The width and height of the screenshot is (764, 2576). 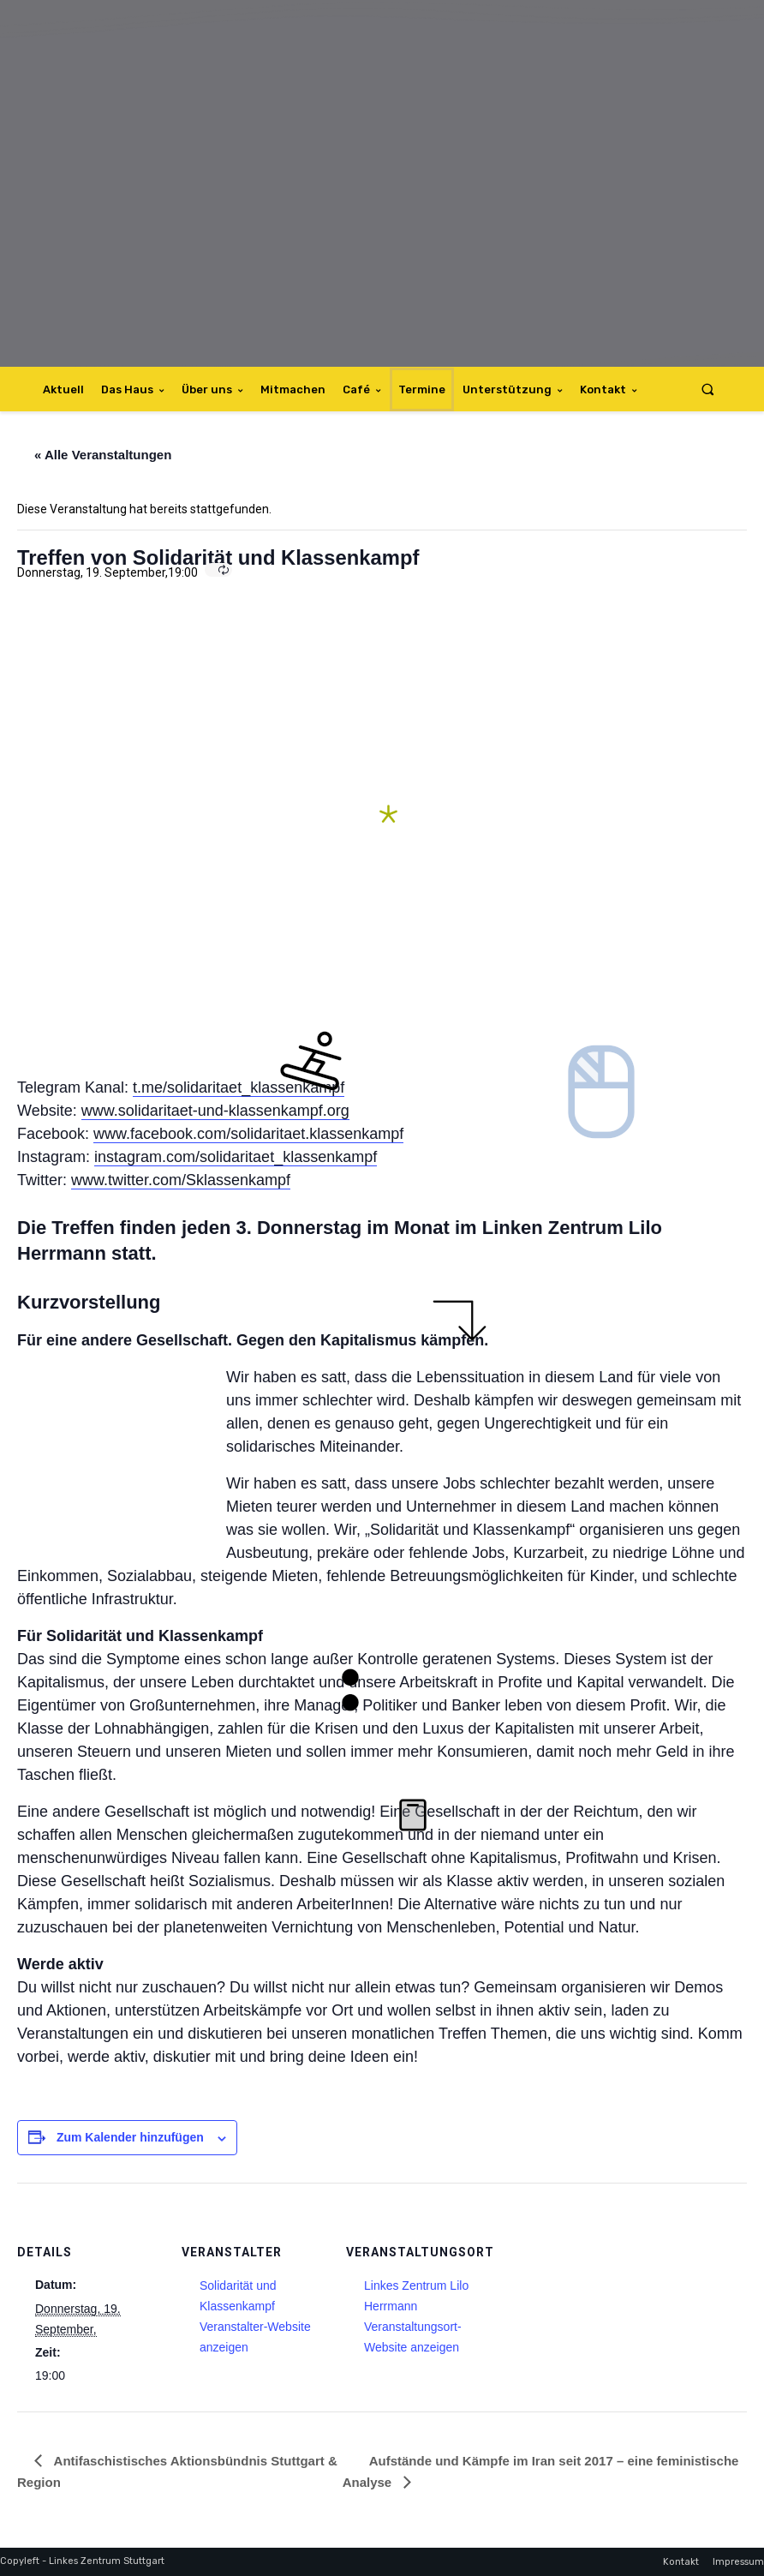 What do you see at coordinates (459, 1318) in the screenshot?
I see `move content right then down` at bounding box center [459, 1318].